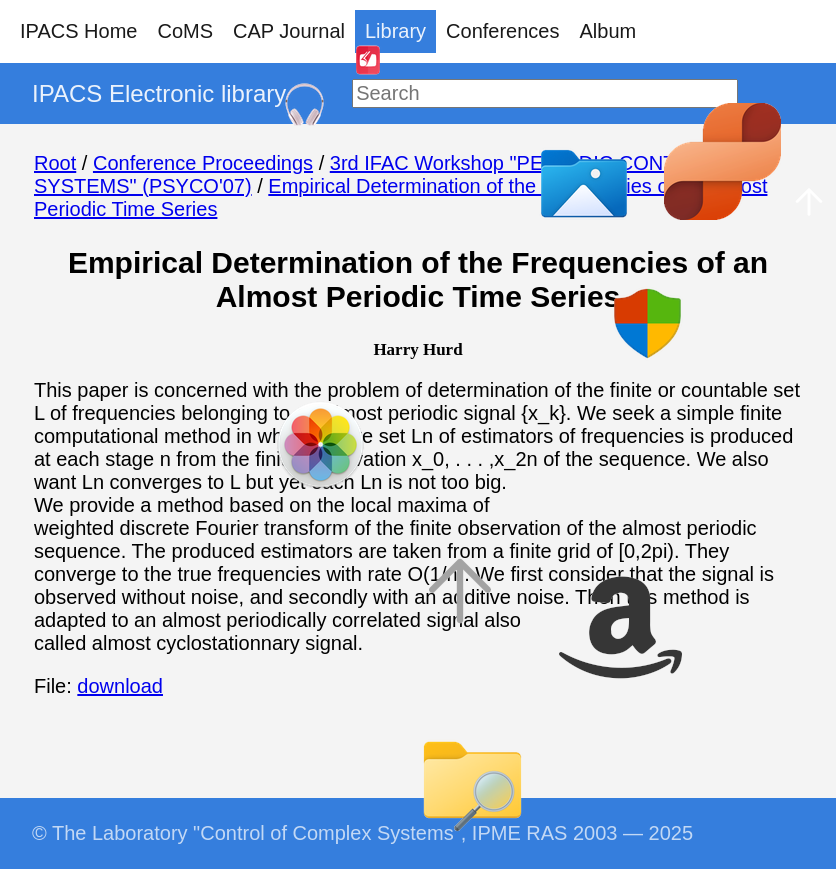  What do you see at coordinates (460, 591) in the screenshot?
I see `upload or send file` at bounding box center [460, 591].